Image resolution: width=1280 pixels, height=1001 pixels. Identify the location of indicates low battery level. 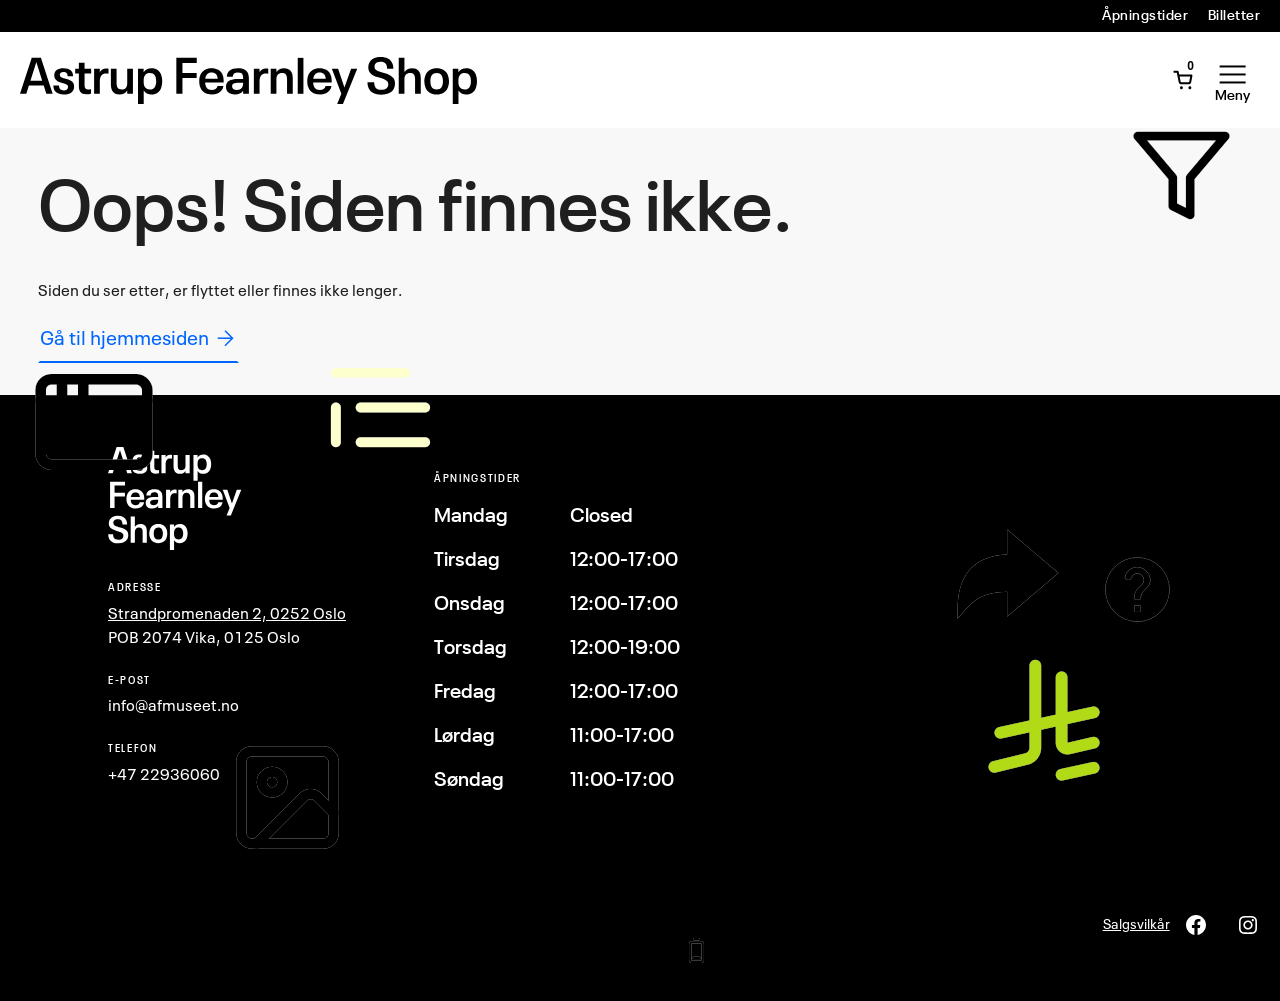
(696, 950).